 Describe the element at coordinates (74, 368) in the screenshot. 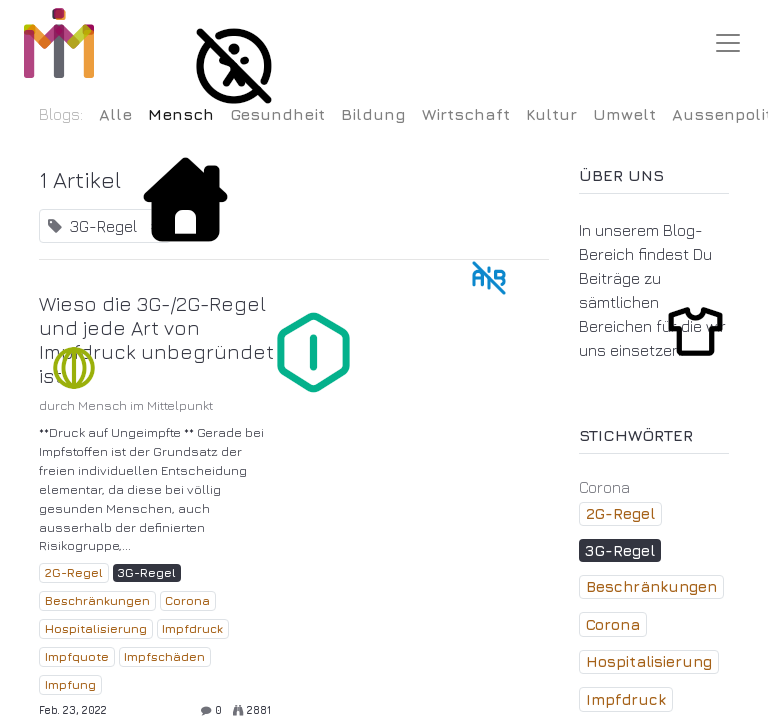

I see `view longitude or meridian lines on a map` at that location.